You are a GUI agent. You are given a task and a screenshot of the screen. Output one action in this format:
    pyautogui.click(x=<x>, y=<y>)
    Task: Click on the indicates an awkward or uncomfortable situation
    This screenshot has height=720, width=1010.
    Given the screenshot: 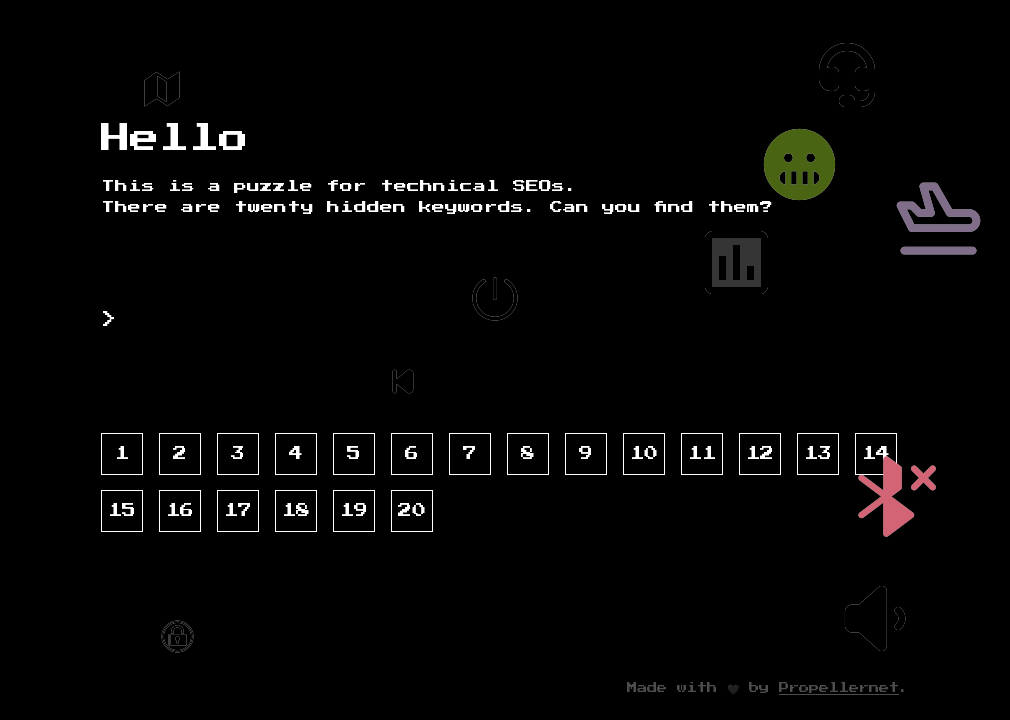 What is the action you would take?
    pyautogui.click(x=799, y=164)
    